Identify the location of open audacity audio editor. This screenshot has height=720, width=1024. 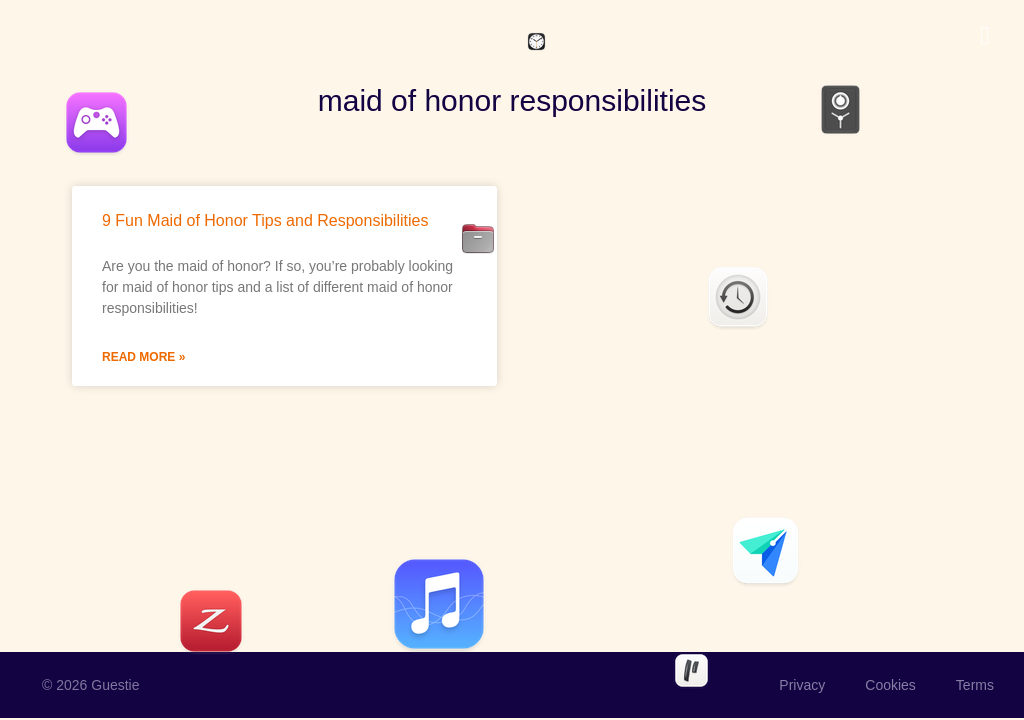
(439, 604).